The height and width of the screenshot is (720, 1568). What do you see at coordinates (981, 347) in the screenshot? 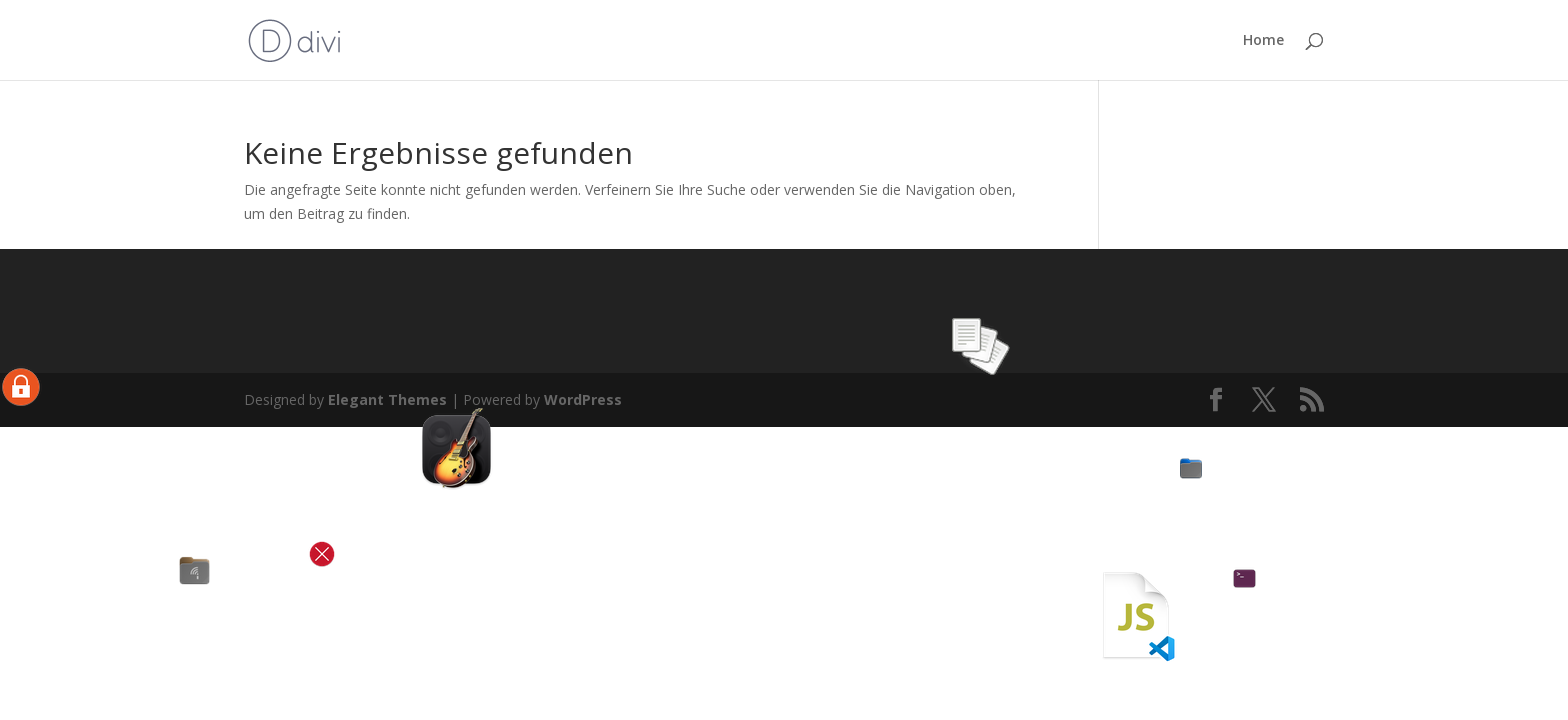
I see `access your documents folder` at bounding box center [981, 347].